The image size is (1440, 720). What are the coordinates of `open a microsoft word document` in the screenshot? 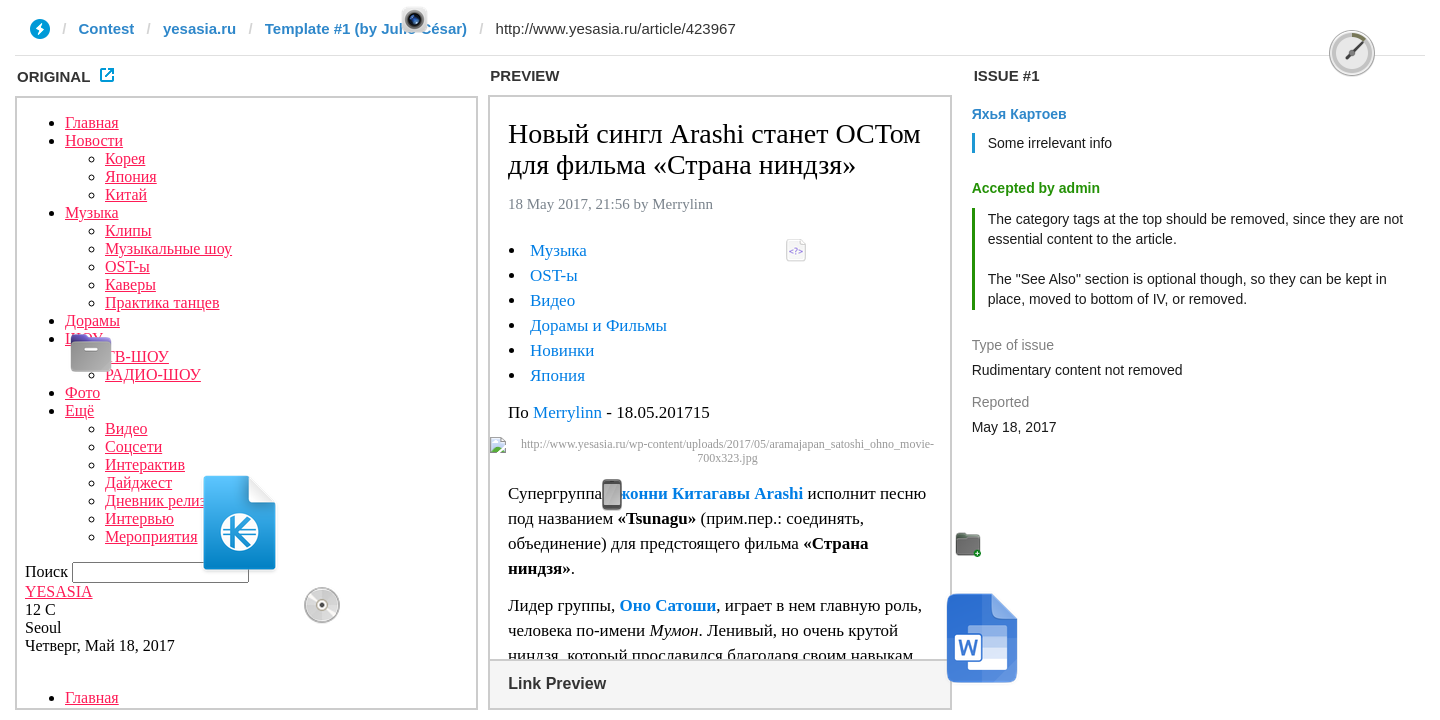 It's located at (982, 638).